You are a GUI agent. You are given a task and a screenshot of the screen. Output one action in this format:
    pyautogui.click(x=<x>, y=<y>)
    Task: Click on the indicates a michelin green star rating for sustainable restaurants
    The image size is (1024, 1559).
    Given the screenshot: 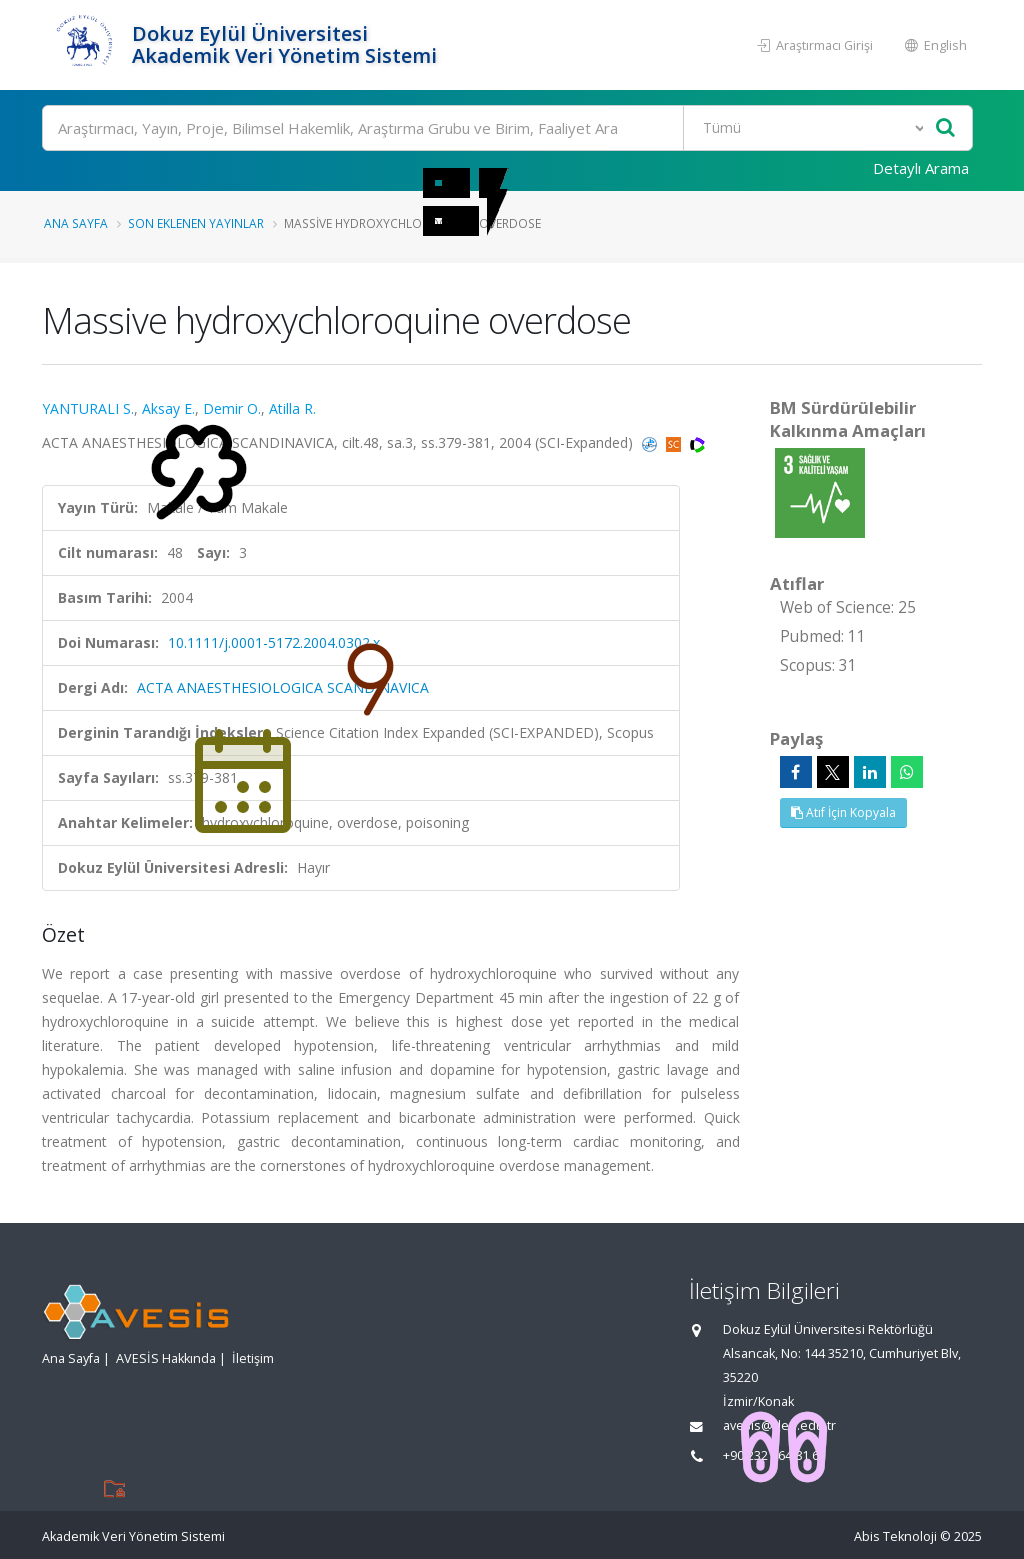 What is the action you would take?
    pyautogui.click(x=199, y=472)
    